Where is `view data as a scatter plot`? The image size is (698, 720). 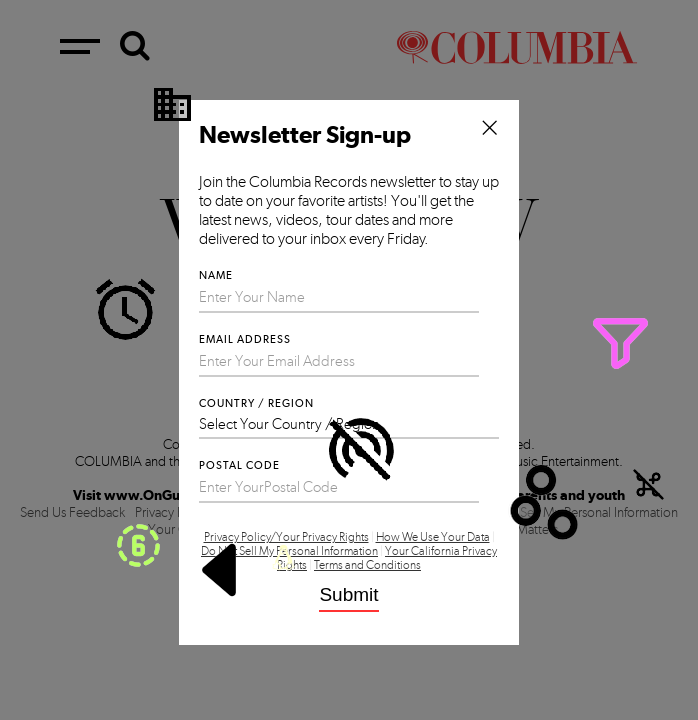
view data as a scatter plot is located at coordinates (545, 503).